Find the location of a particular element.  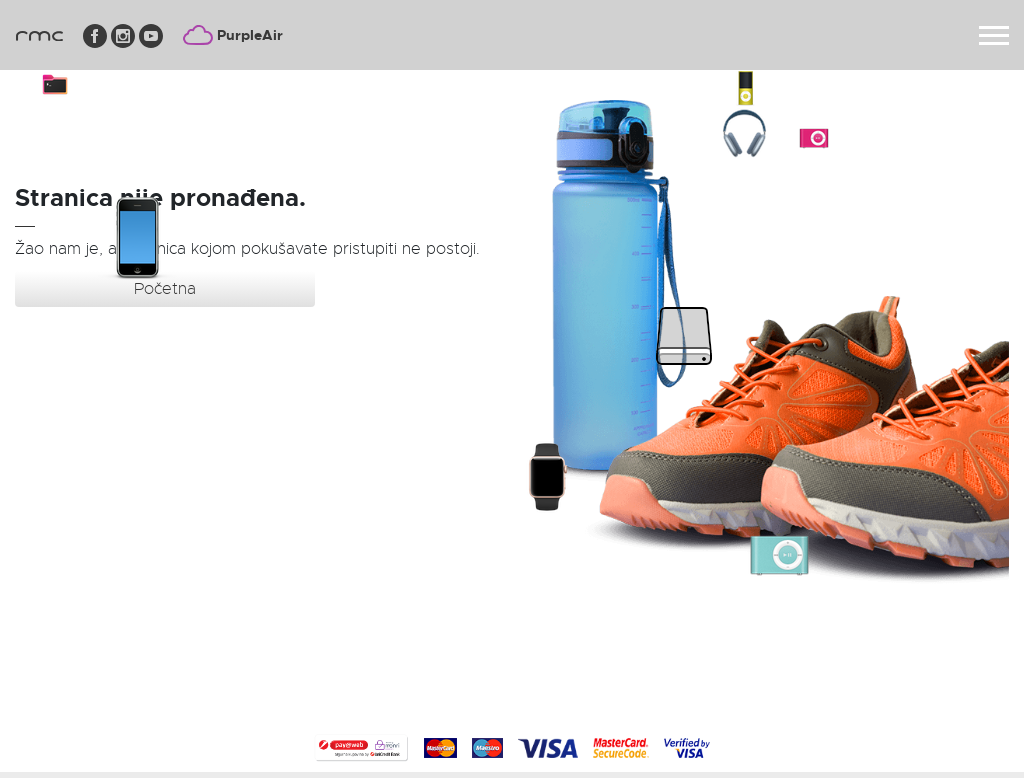

bluetooth headphones connected is located at coordinates (744, 133).